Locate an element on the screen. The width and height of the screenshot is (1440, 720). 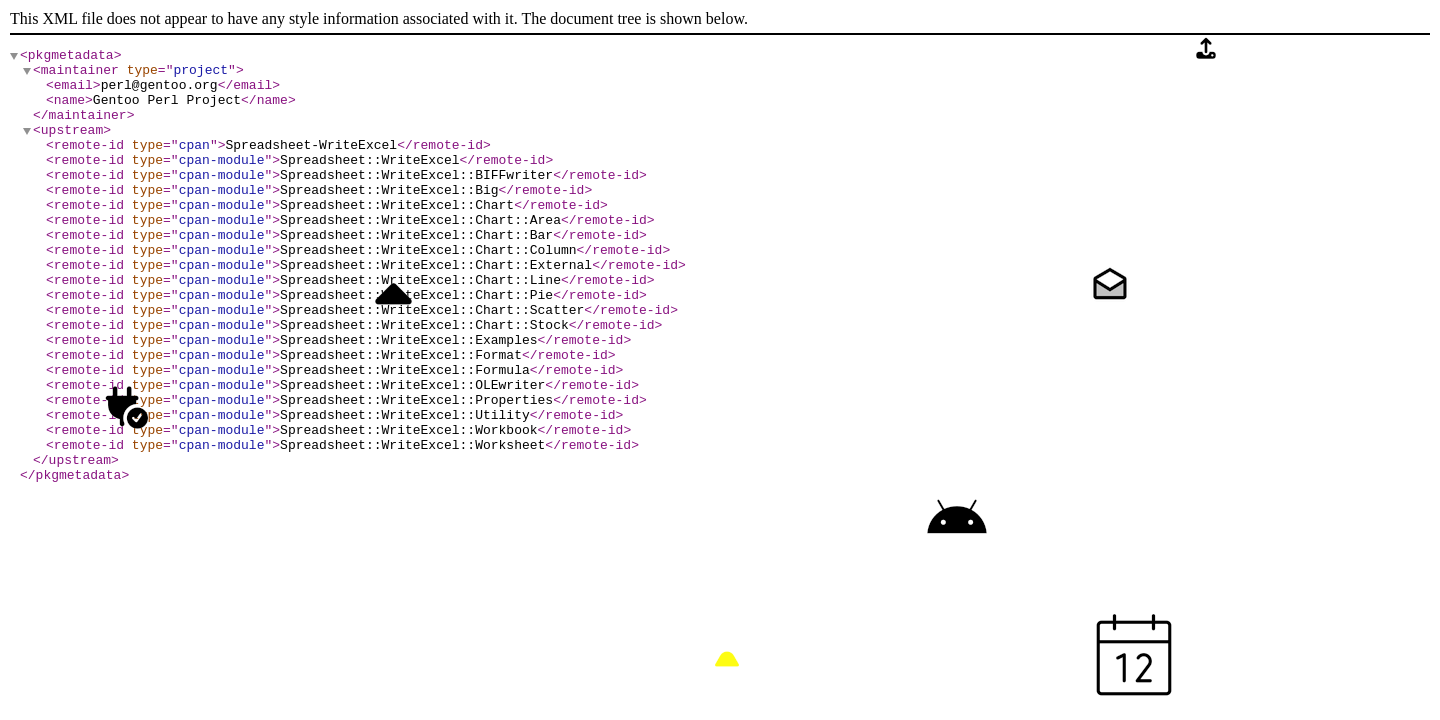
android operating system logo is located at coordinates (957, 520).